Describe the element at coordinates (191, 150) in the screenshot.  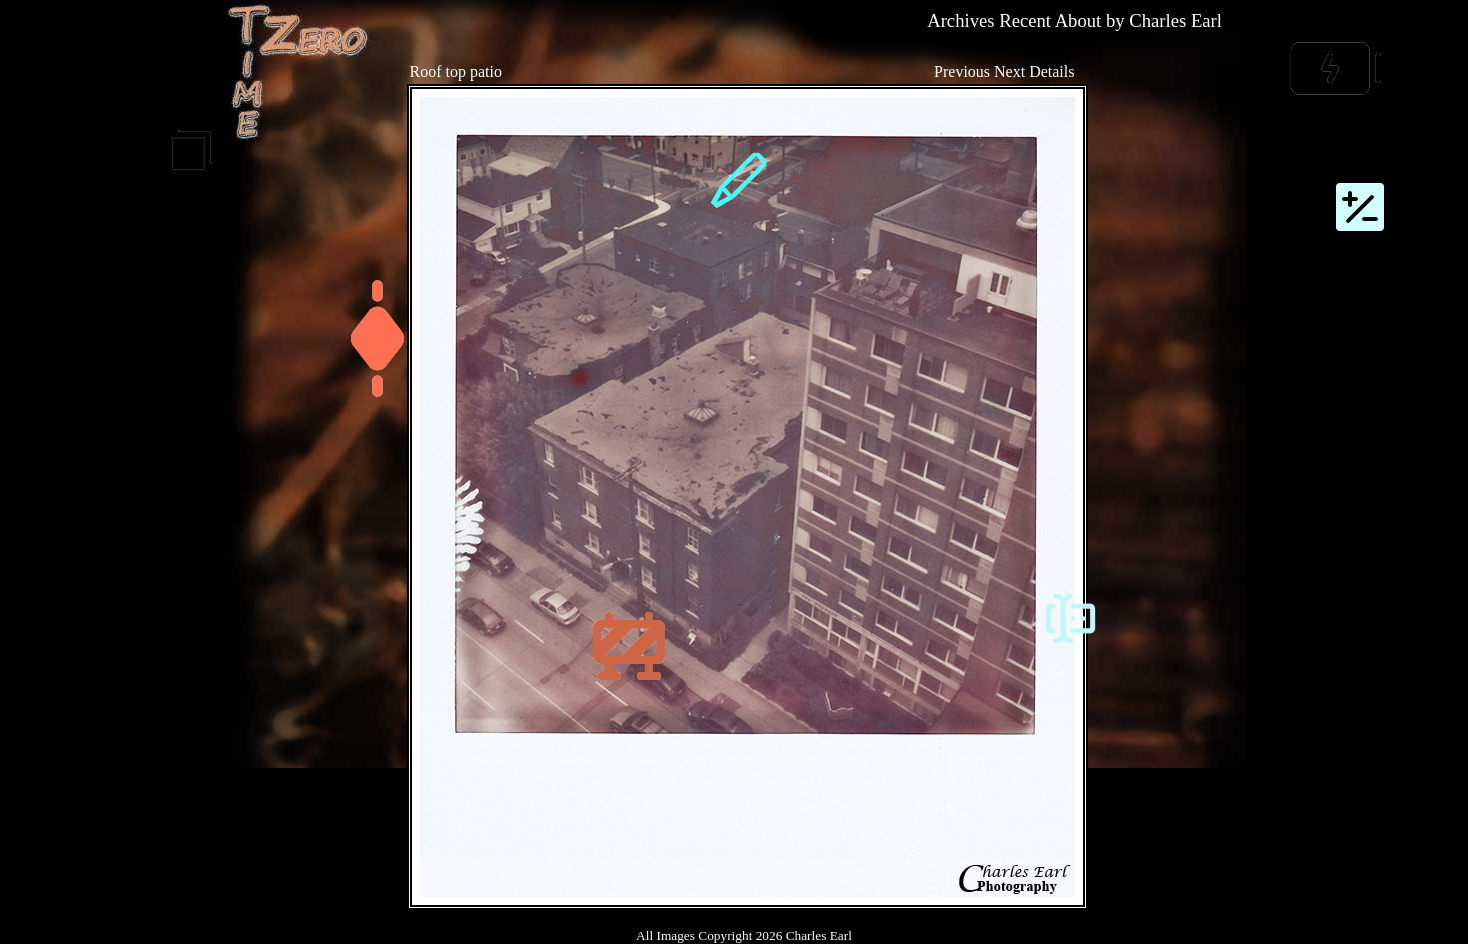
I see `copy to clipboard` at that location.